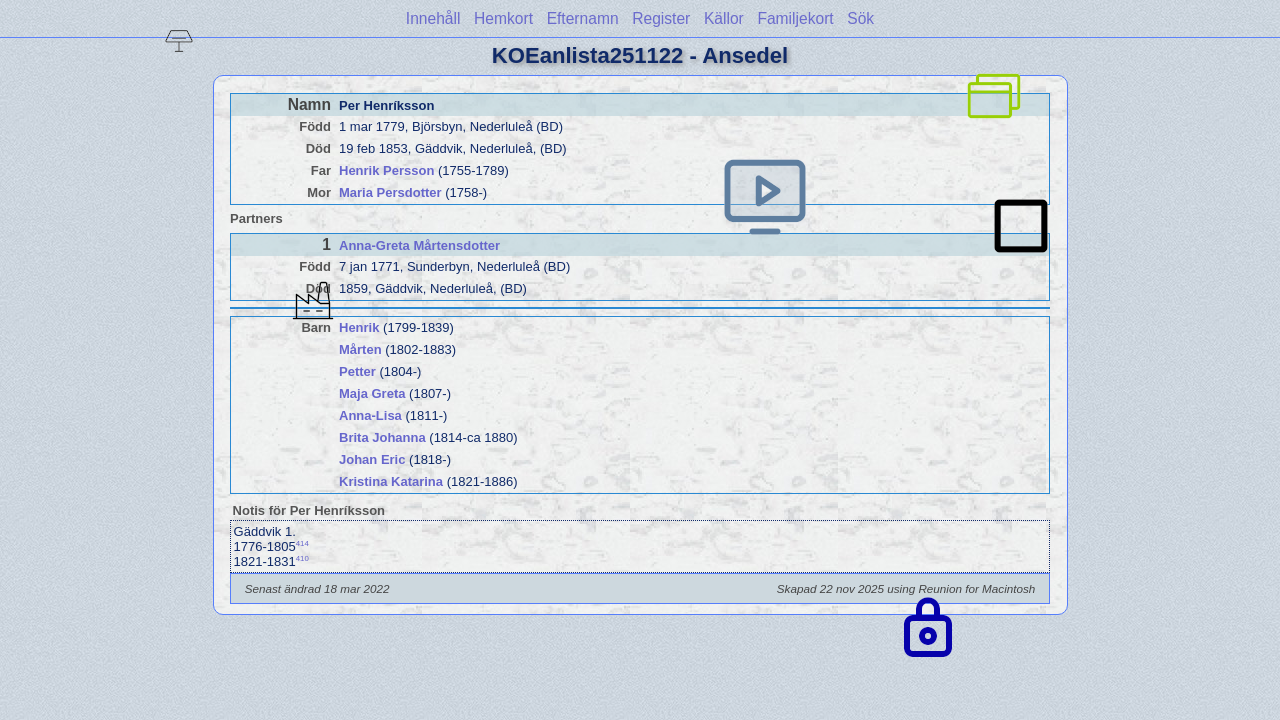  What do you see at coordinates (179, 41) in the screenshot?
I see `access presentation mode` at bounding box center [179, 41].